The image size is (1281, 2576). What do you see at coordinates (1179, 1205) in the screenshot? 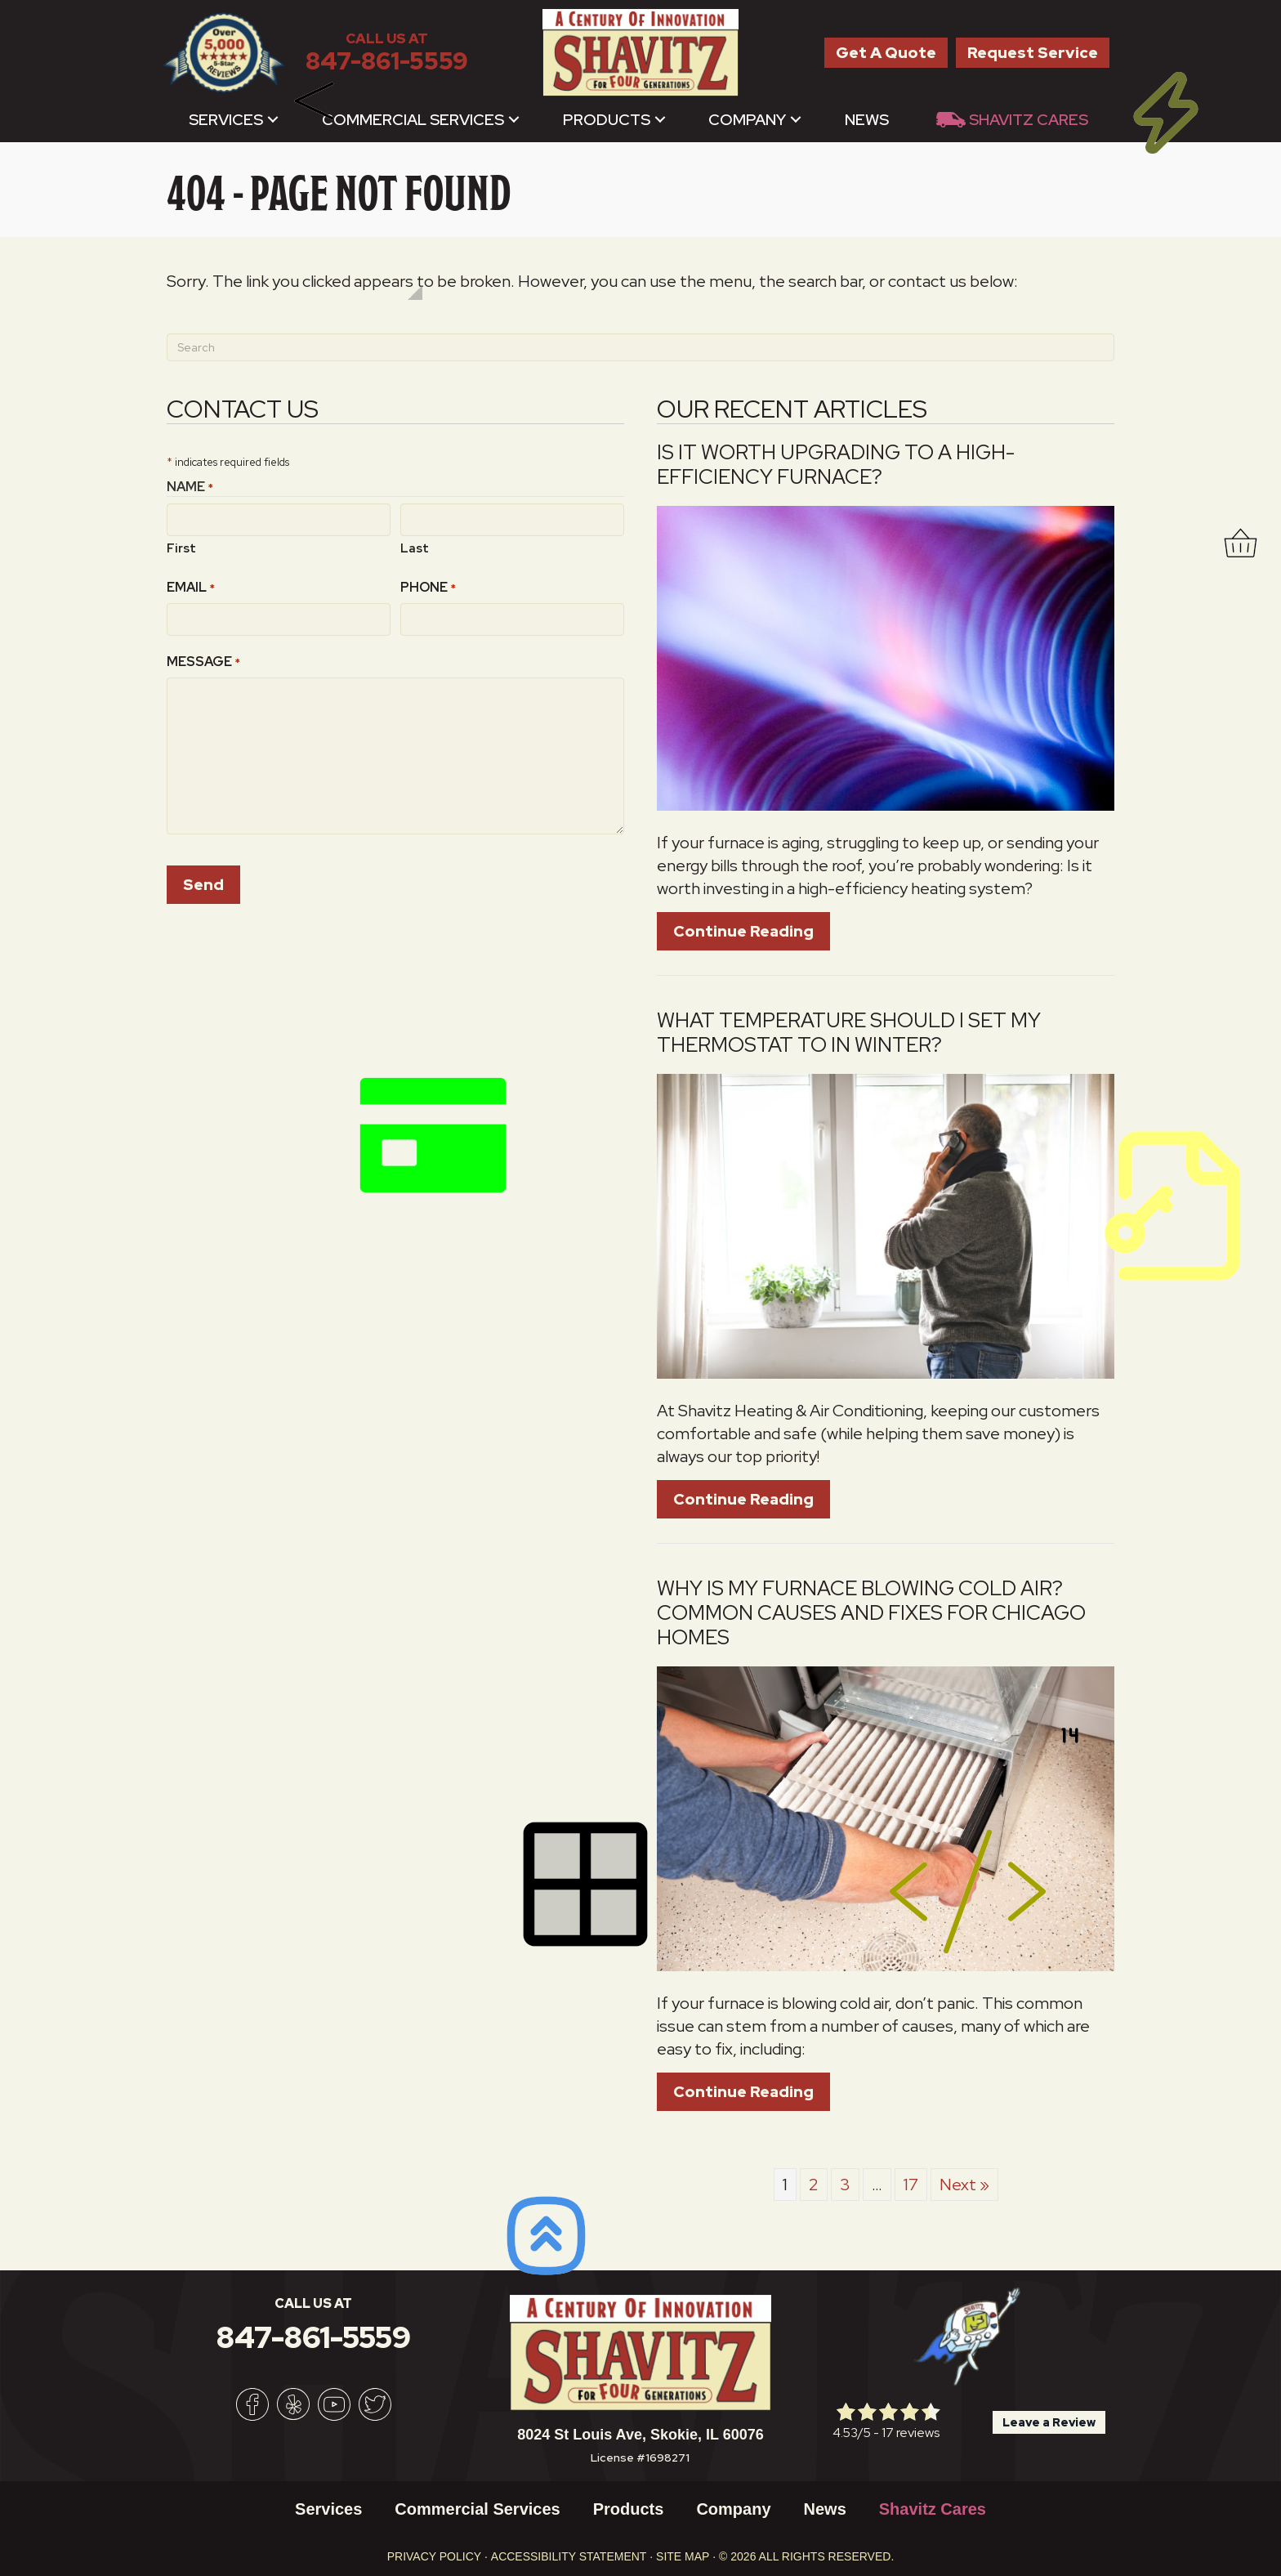
I see `access encrypted or password-protected file` at bounding box center [1179, 1205].